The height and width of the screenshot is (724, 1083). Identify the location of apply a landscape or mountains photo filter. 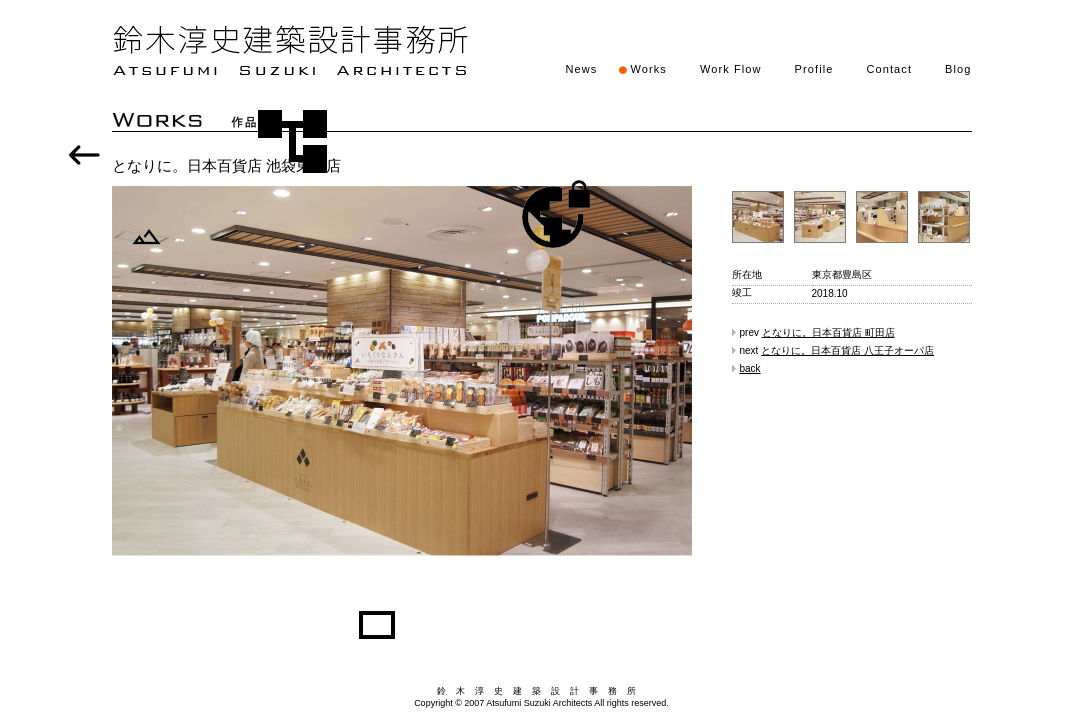
(146, 236).